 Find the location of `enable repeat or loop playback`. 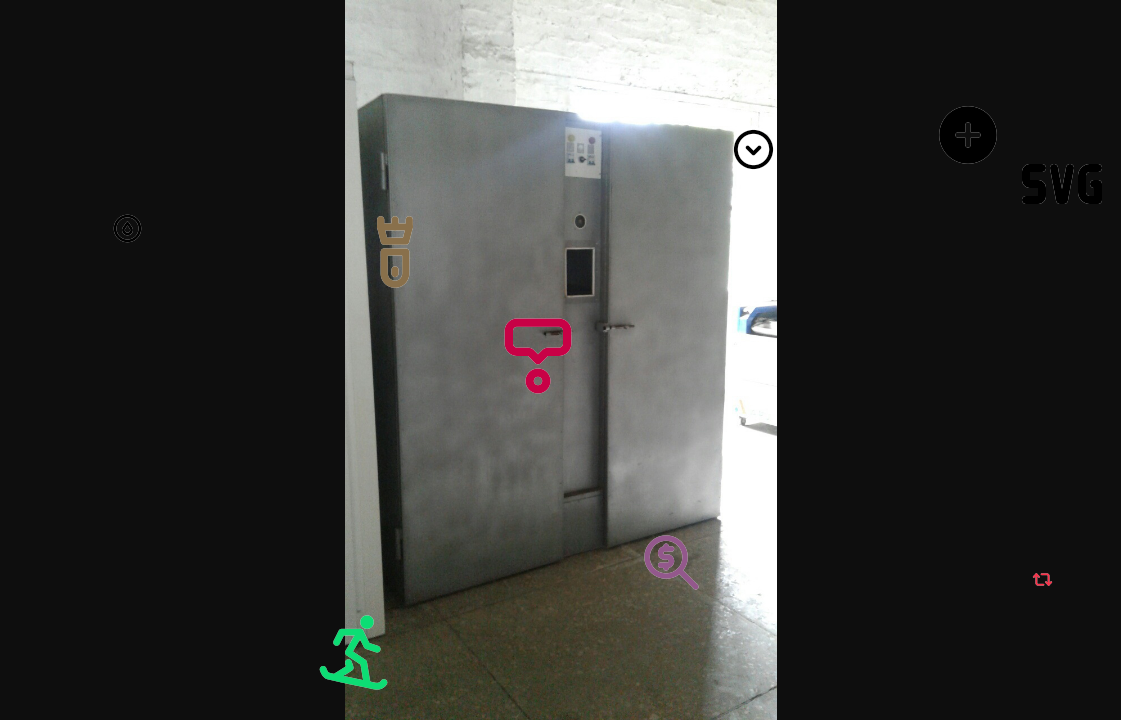

enable repeat or loop playback is located at coordinates (1042, 579).